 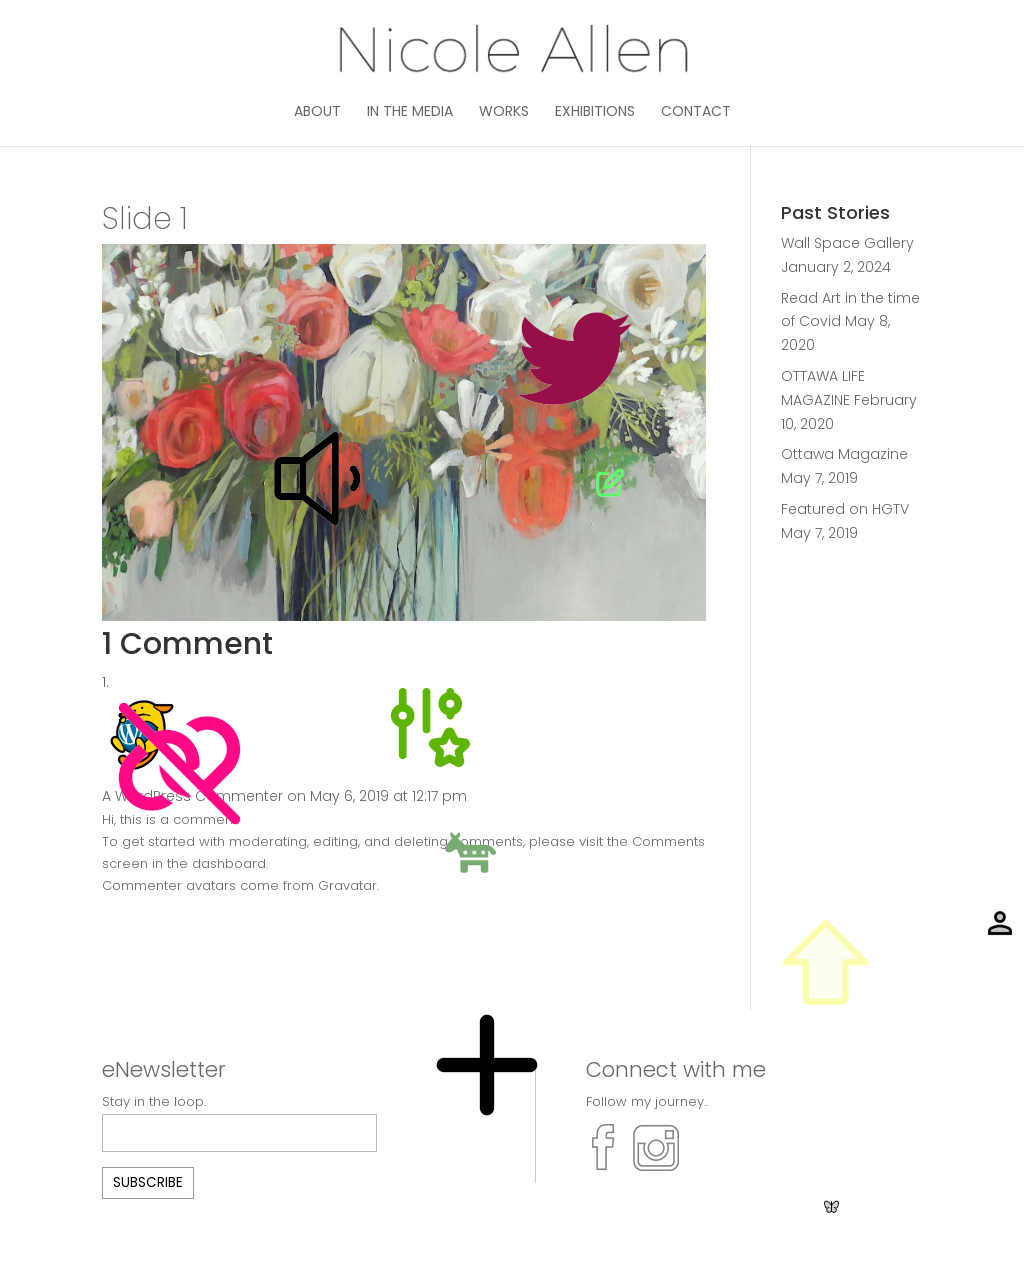 What do you see at coordinates (426, 723) in the screenshot?
I see `adjust settings for starred items` at bounding box center [426, 723].